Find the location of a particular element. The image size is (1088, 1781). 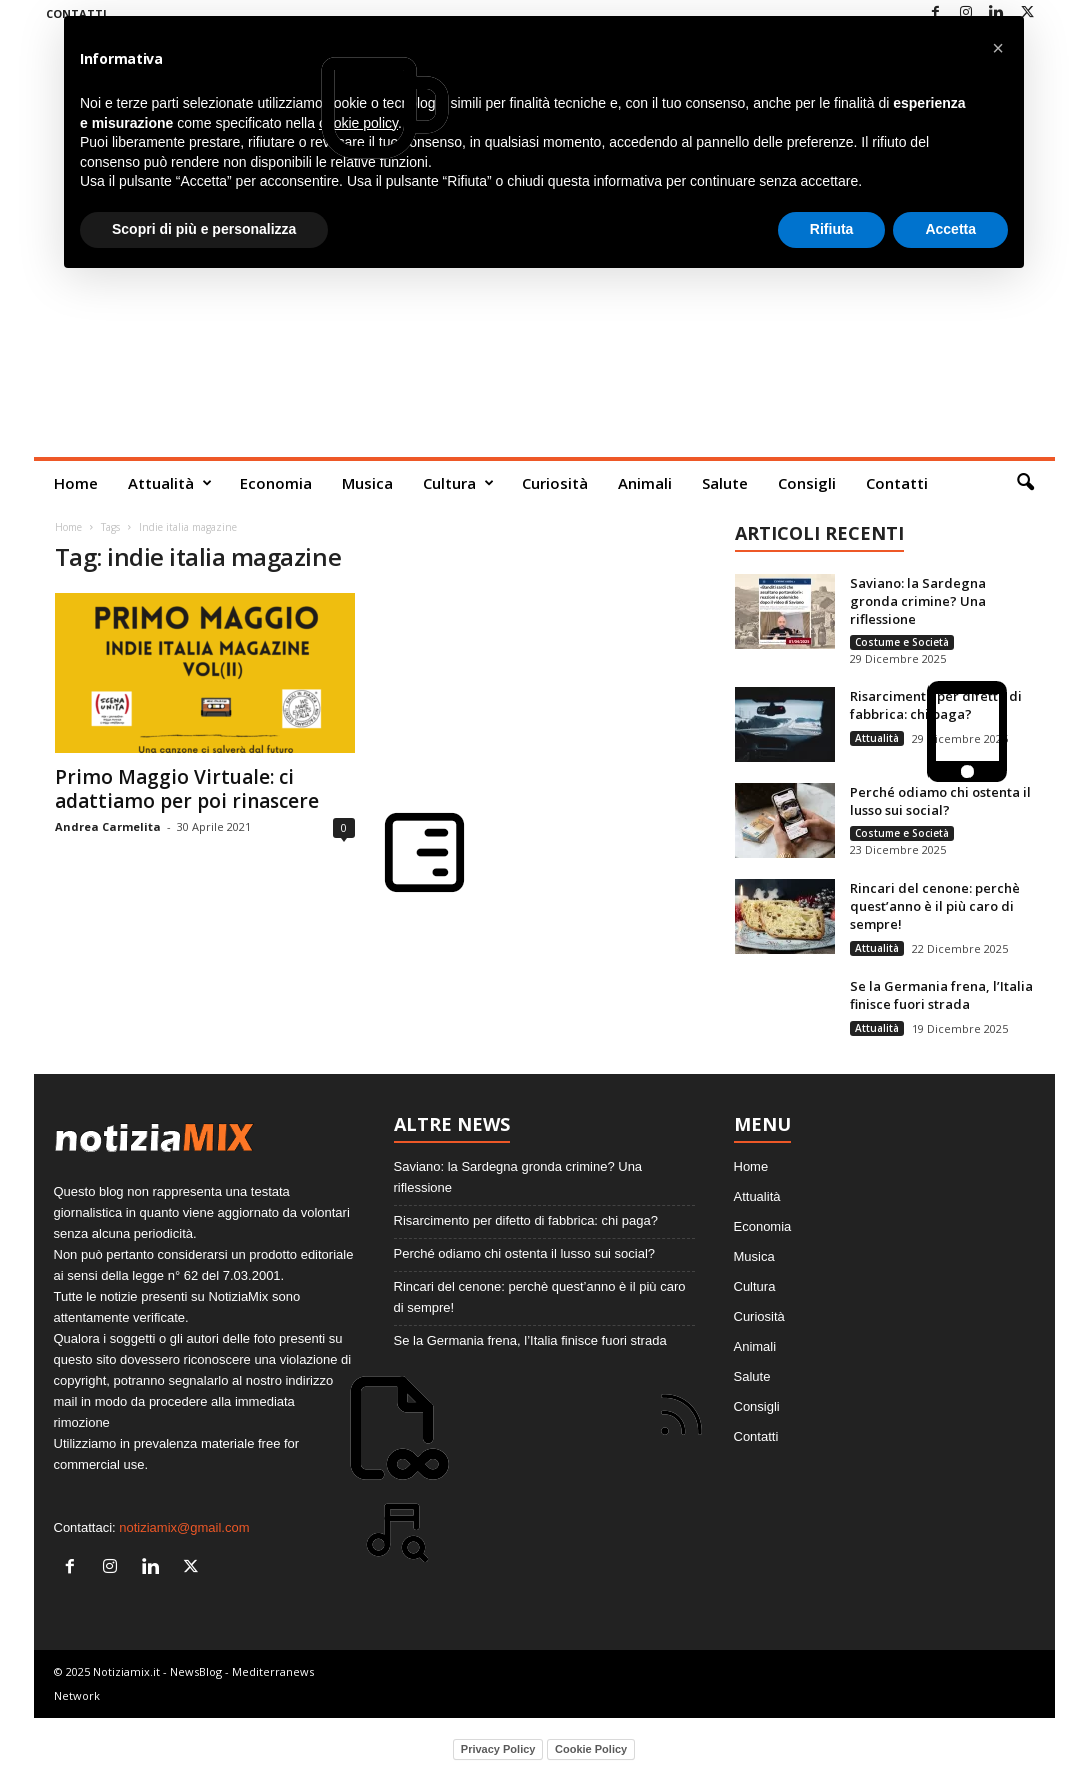

align content to the right with full height stretch is located at coordinates (424, 852).